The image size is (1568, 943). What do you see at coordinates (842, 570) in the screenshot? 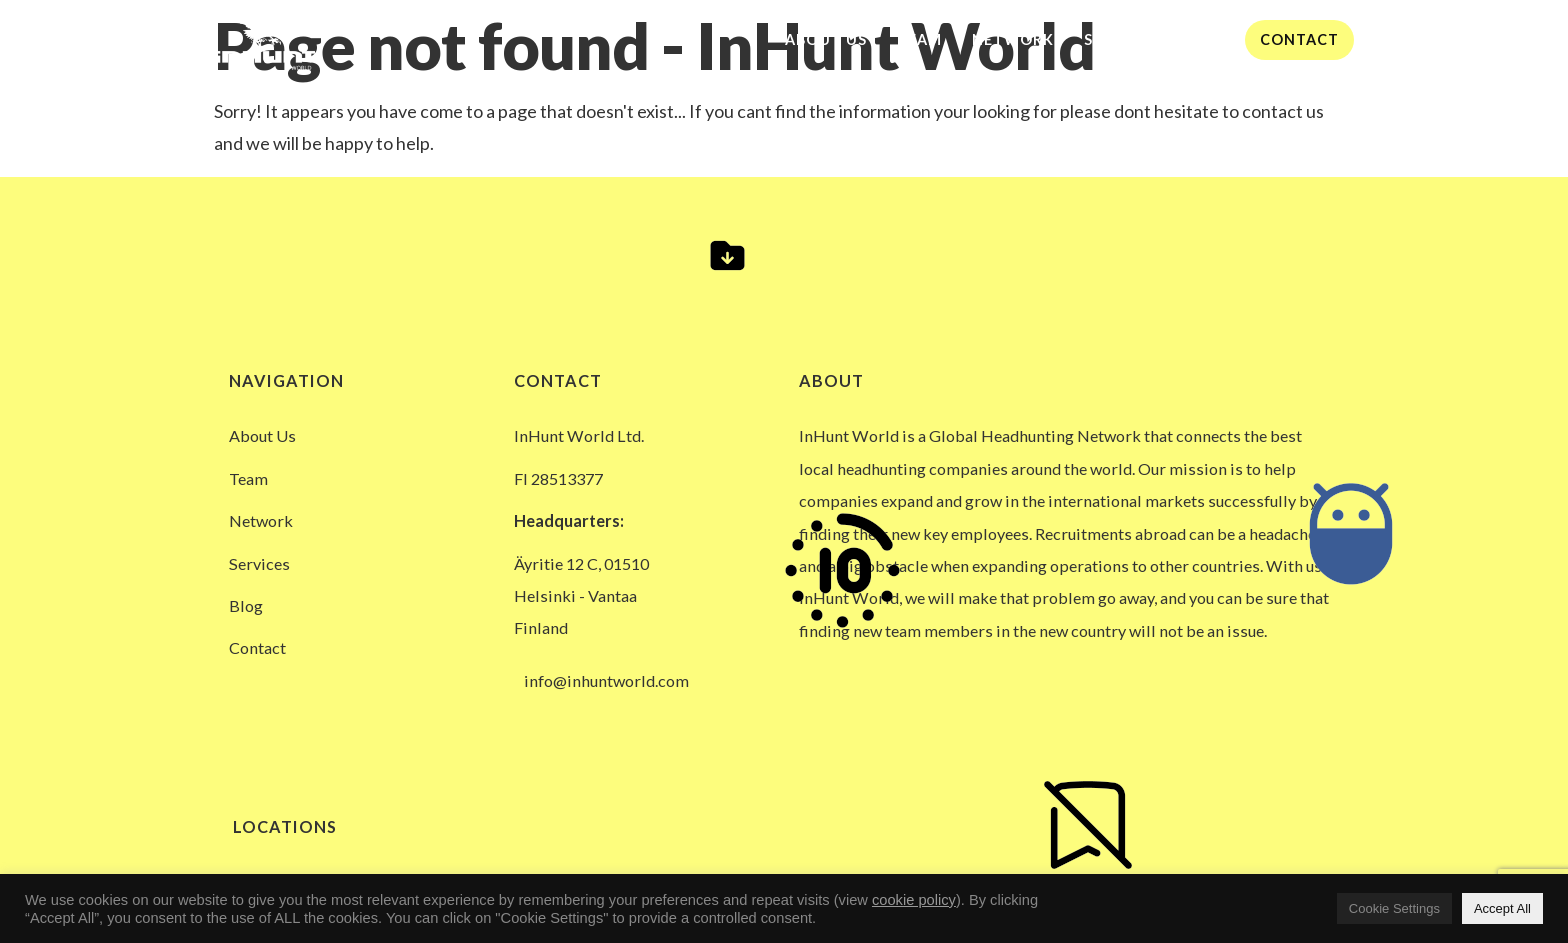
I see `set a 10-second timer or countdown` at bounding box center [842, 570].